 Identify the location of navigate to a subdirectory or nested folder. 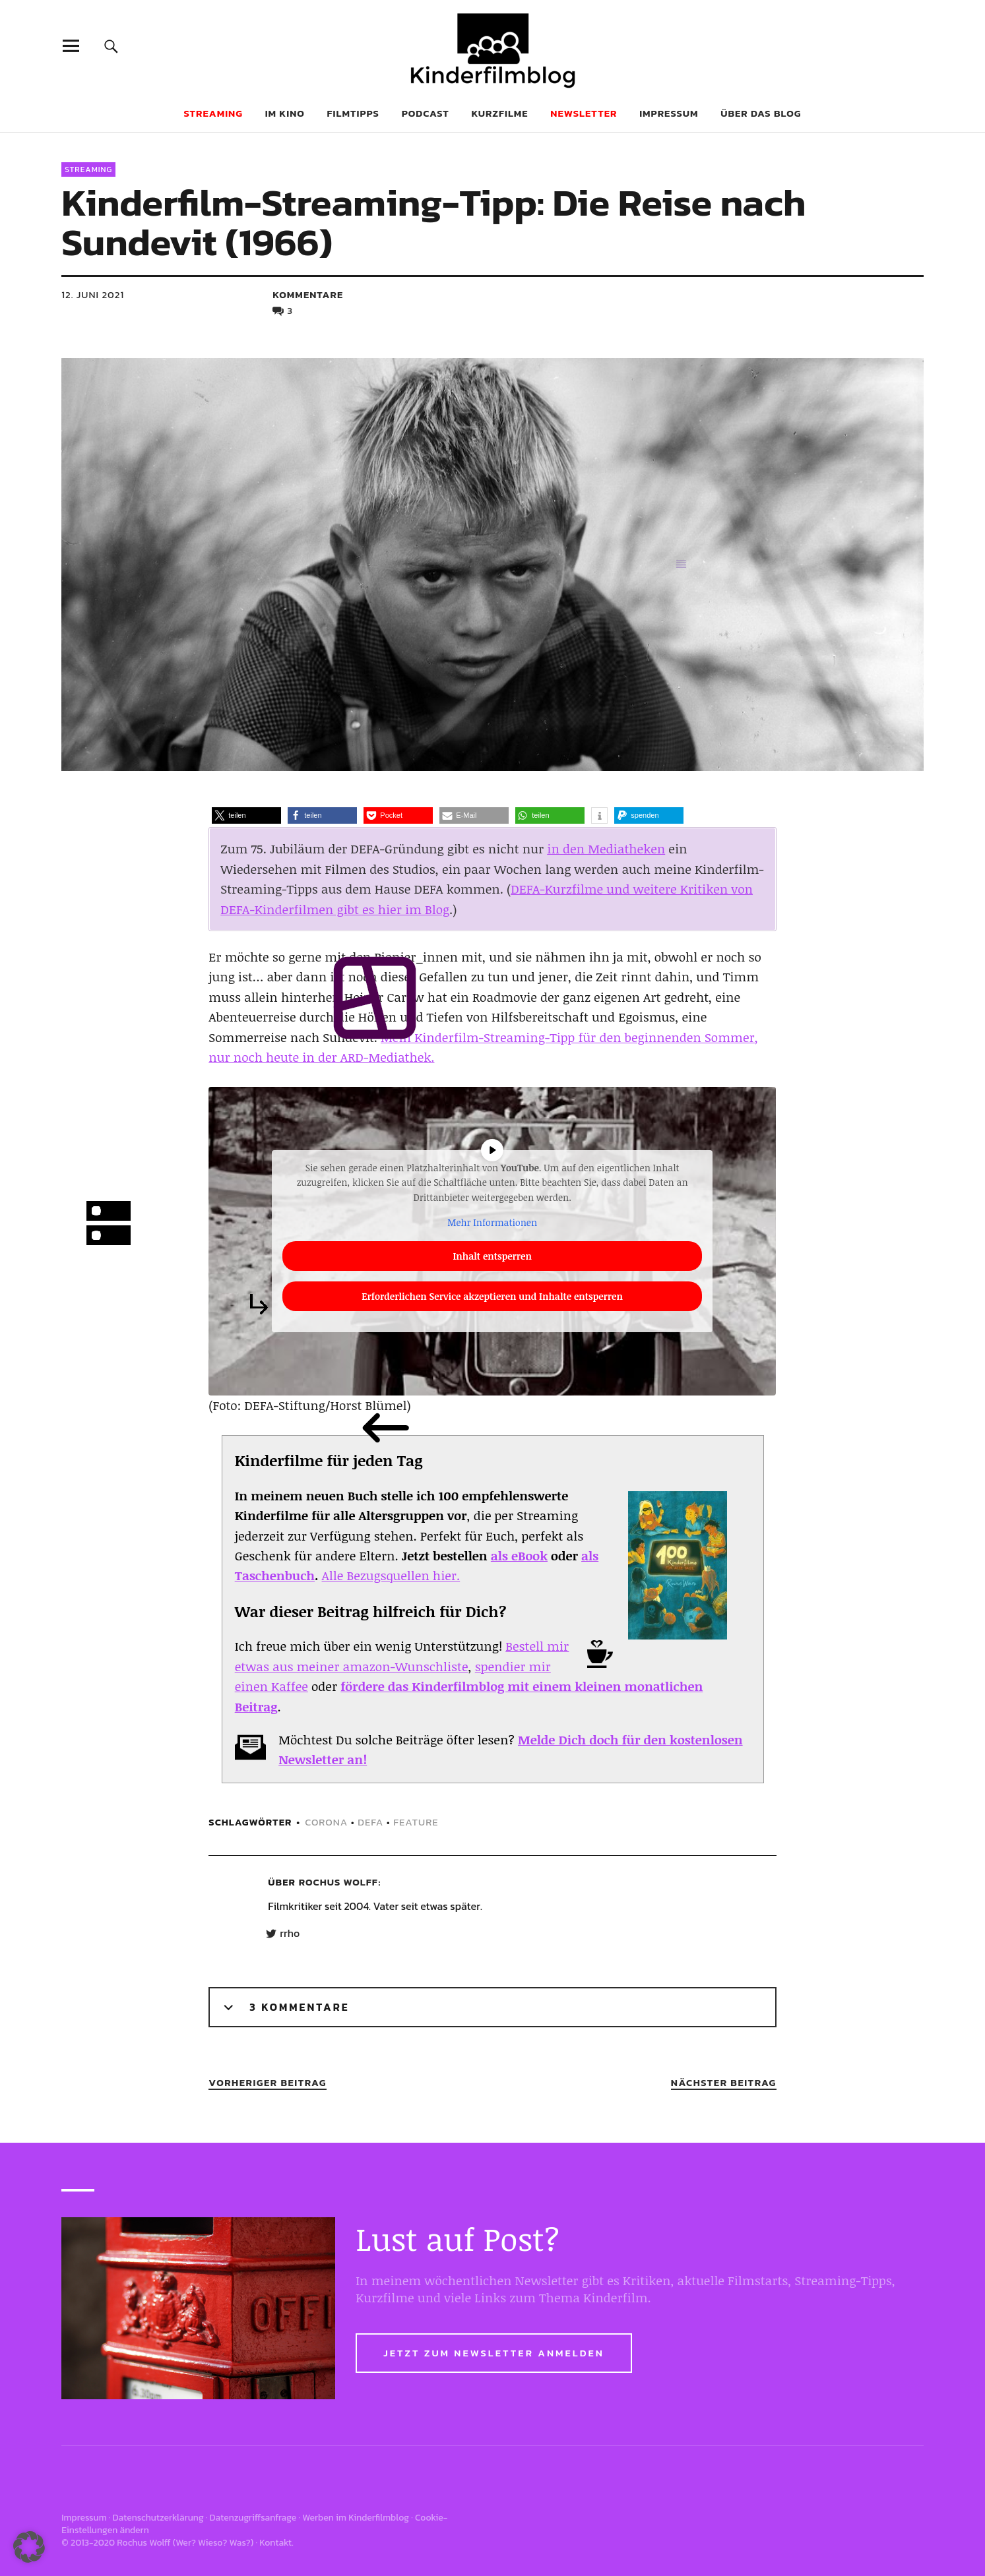
(260, 1304).